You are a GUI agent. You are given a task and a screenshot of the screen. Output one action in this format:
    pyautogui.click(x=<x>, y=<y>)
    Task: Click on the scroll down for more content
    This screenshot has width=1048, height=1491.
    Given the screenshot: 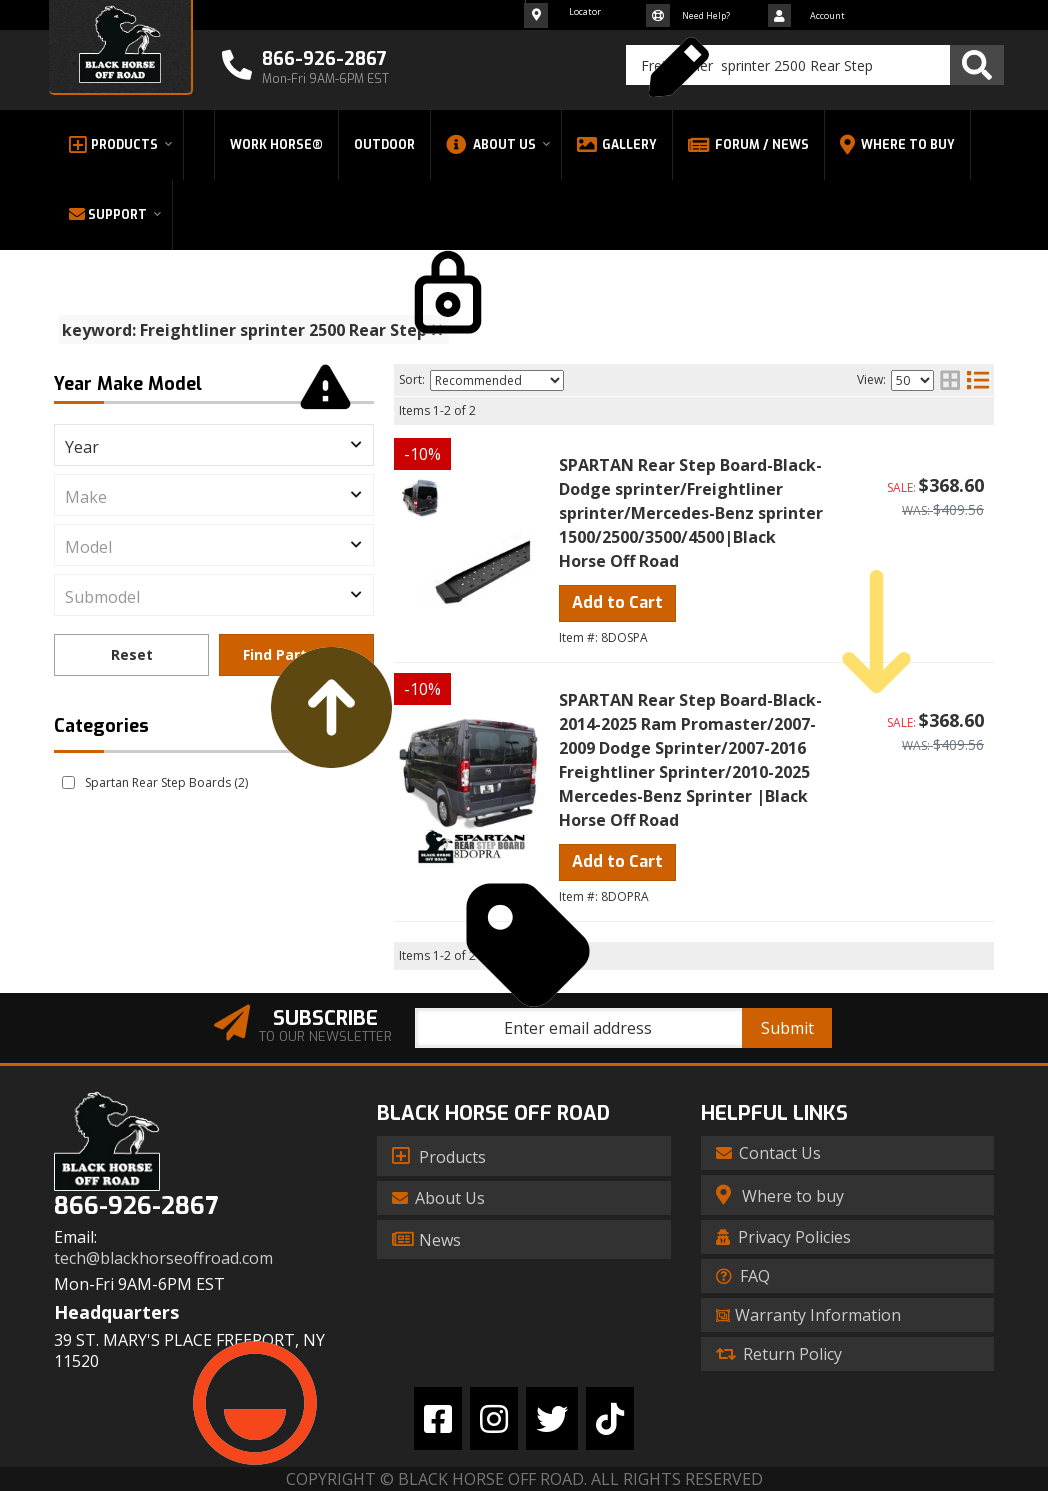 What is the action you would take?
    pyautogui.click(x=876, y=631)
    